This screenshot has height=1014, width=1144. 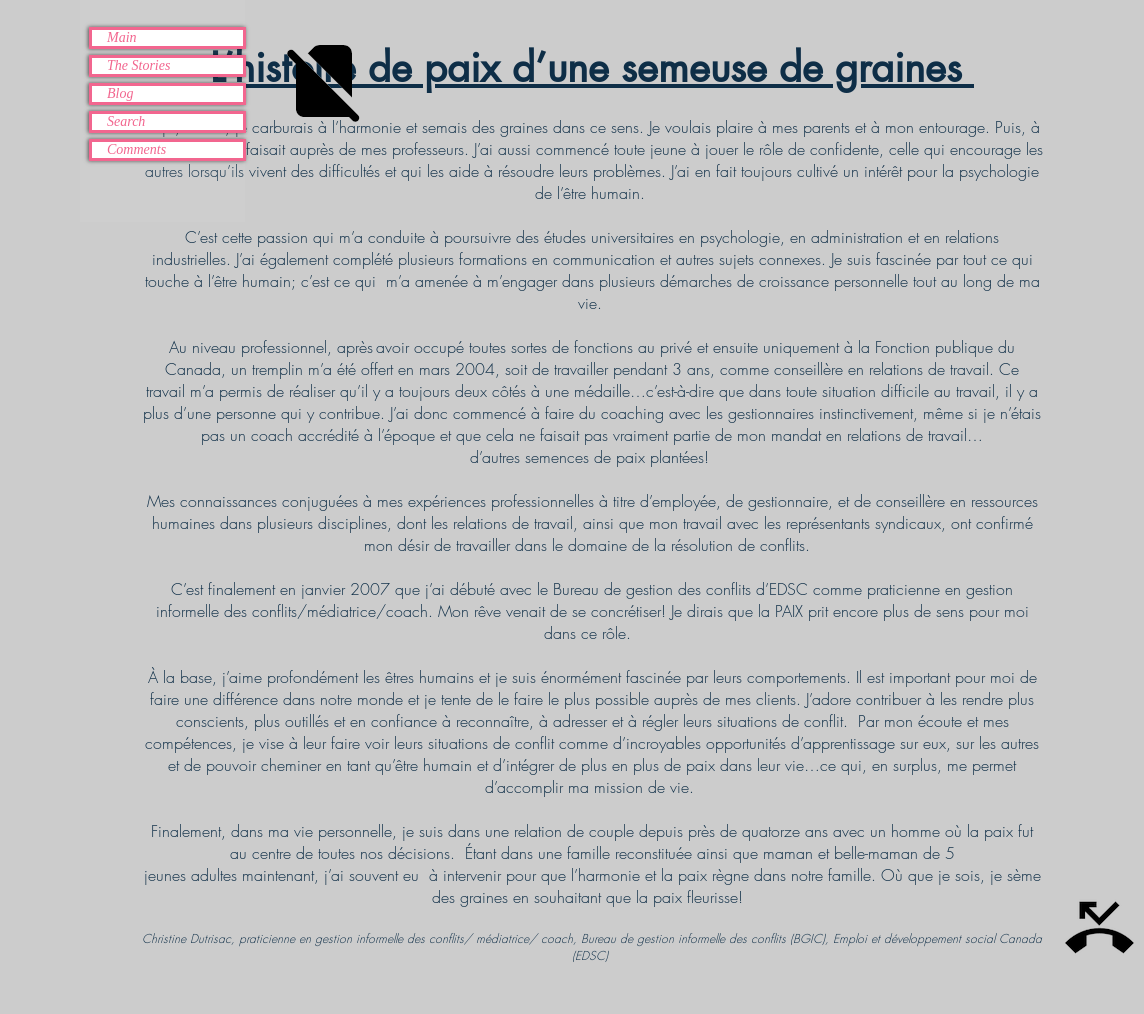 I want to click on indicates a missed phone call, so click(x=1099, y=927).